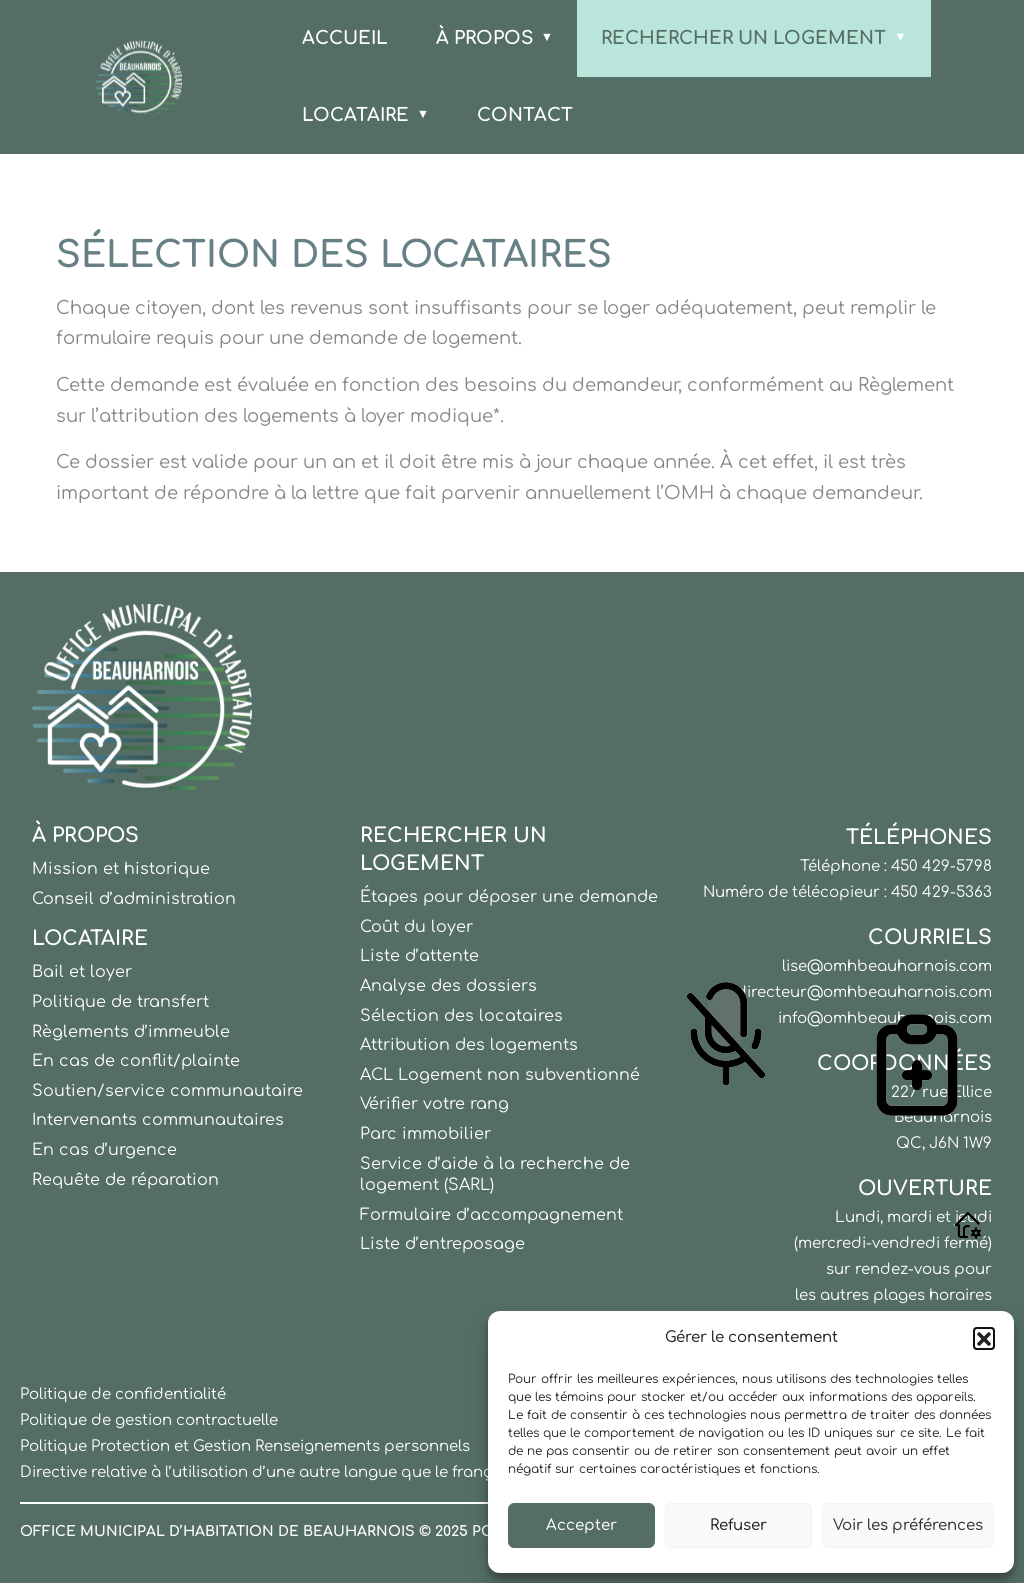 The width and height of the screenshot is (1024, 1583). Describe the element at coordinates (917, 1065) in the screenshot. I see `view medical report or health records` at that location.